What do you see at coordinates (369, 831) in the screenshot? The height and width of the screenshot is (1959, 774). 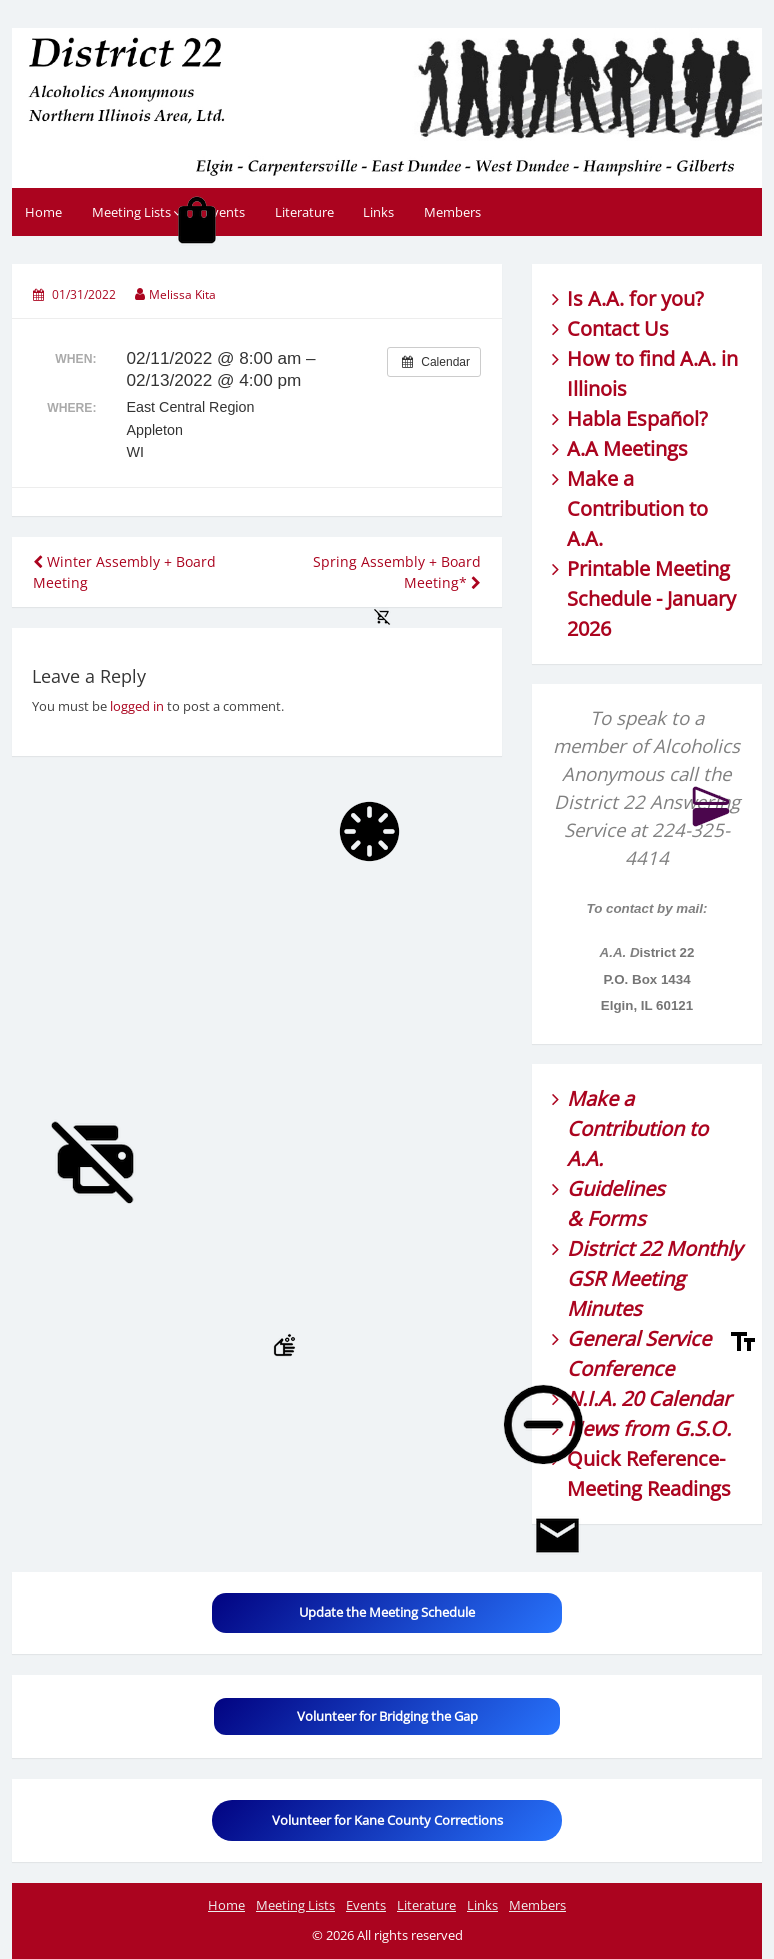 I see `loading content in progress` at bounding box center [369, 831].